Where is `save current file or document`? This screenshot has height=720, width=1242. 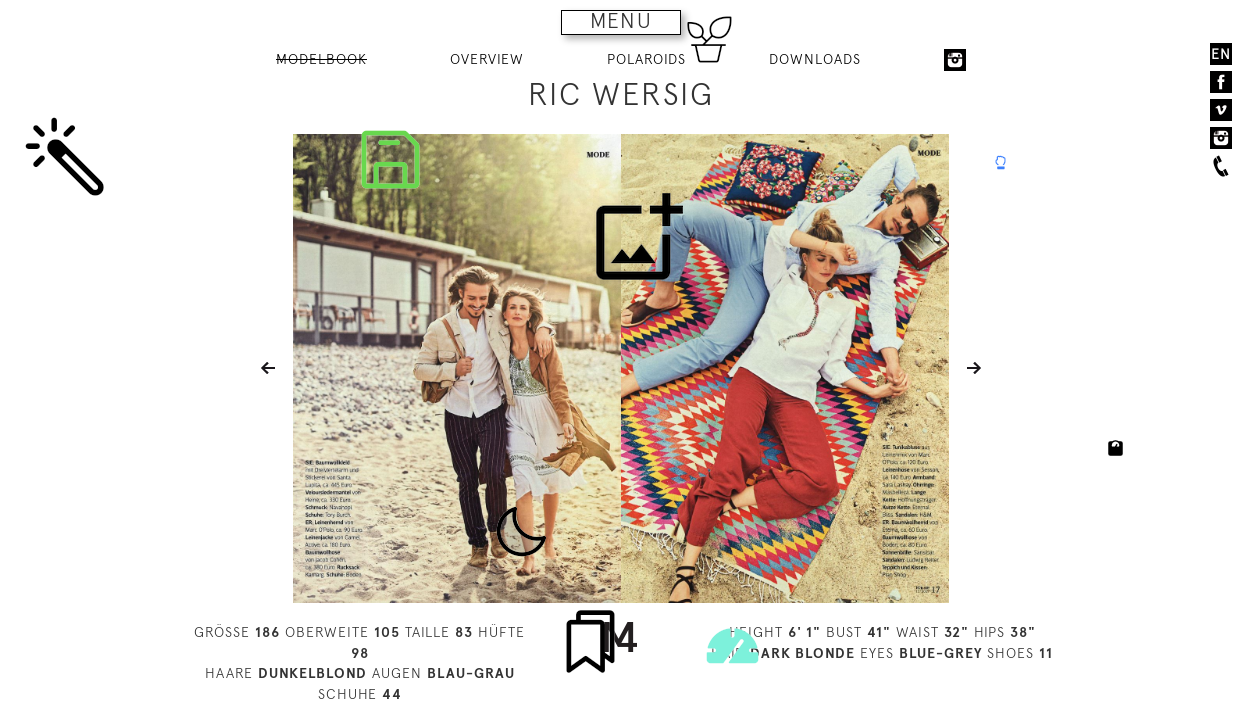
save current file or document is located at coordinates (390, 159).